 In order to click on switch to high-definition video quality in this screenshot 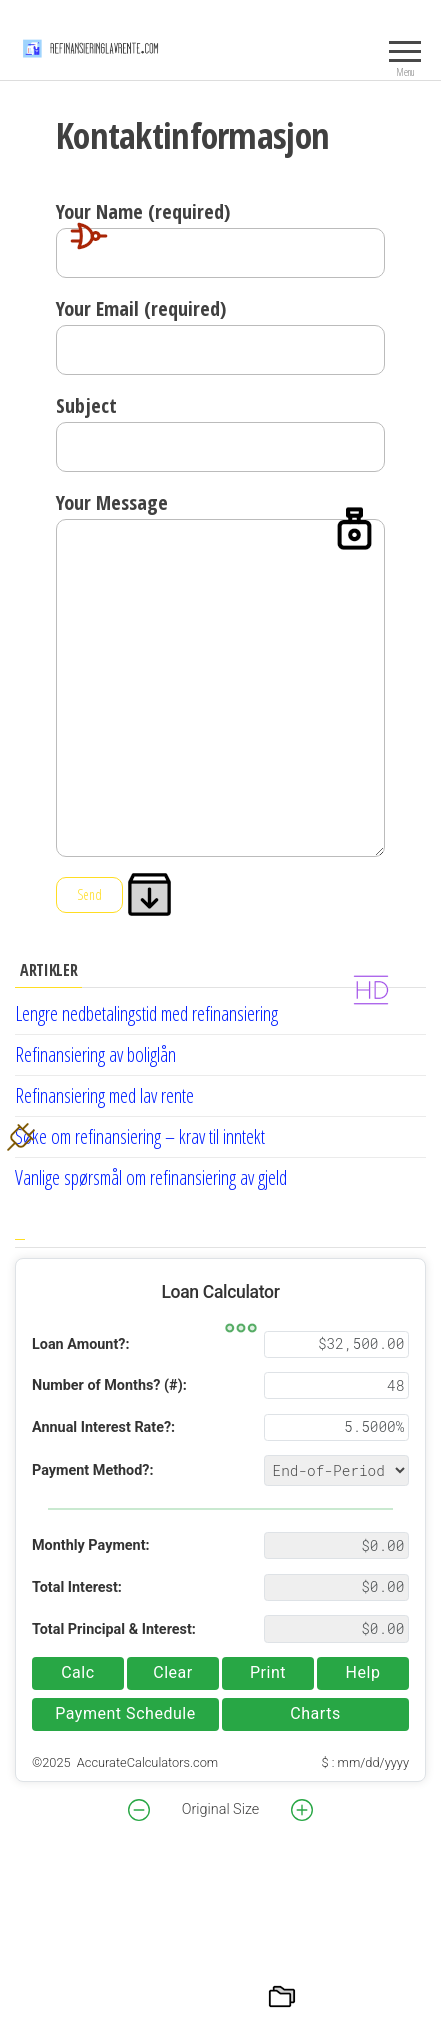, I will do `click(371, 990)`.